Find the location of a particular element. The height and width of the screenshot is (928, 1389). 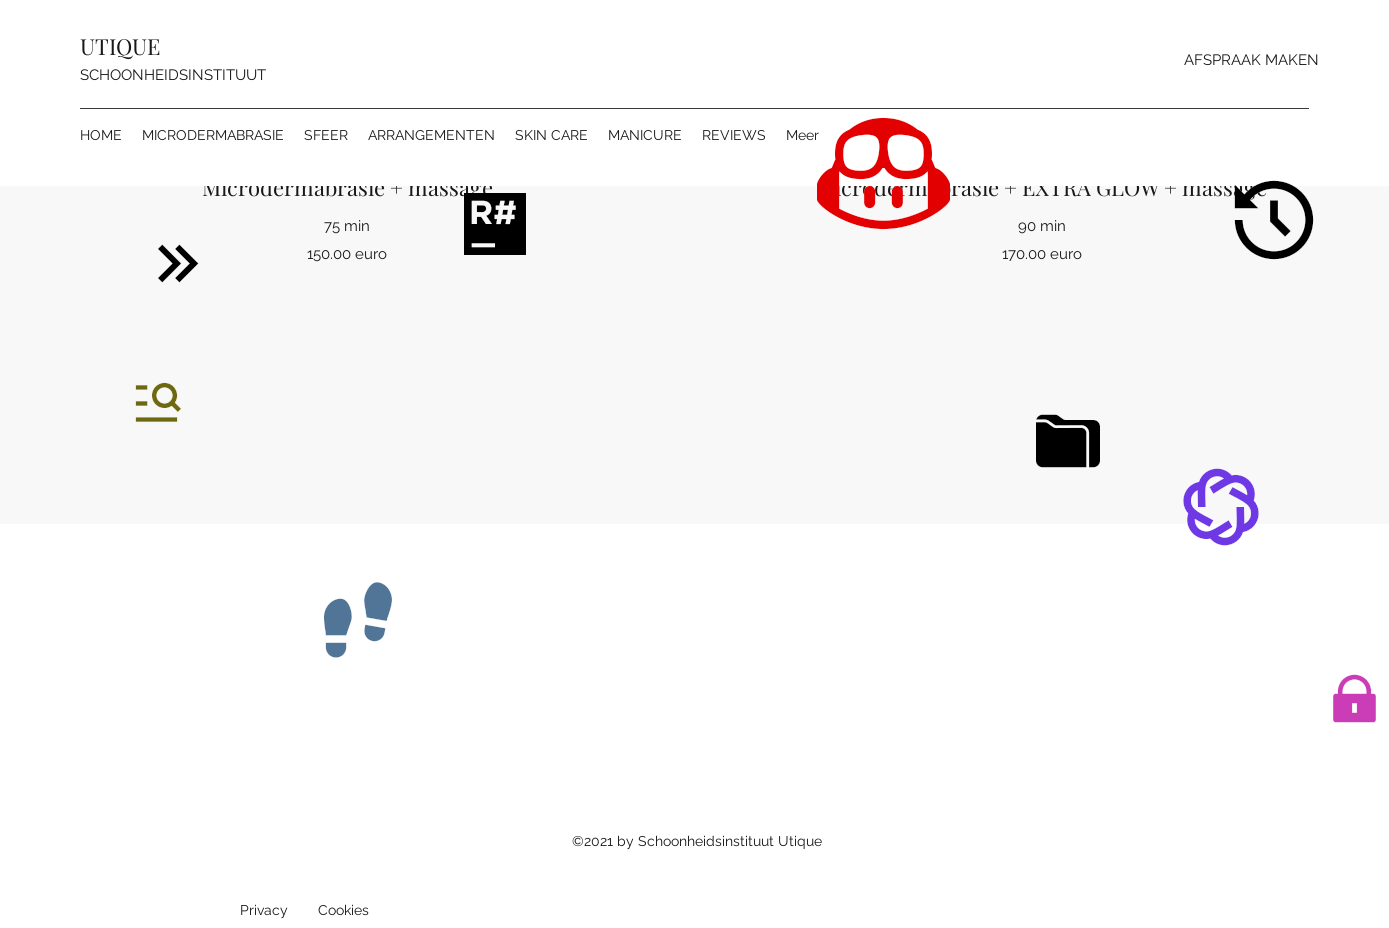

view recent activity or history is located at coordinates (1274, 220).